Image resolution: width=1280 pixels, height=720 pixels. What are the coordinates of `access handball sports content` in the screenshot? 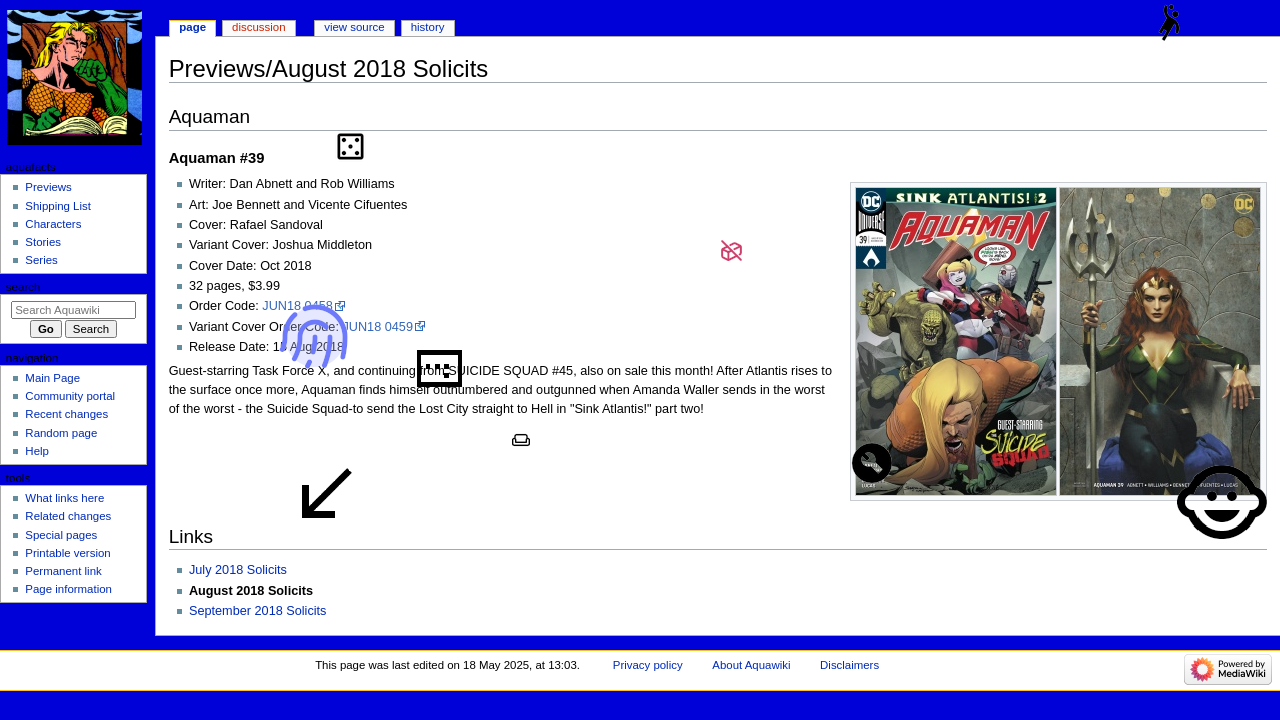 It's located at (1169, 22).